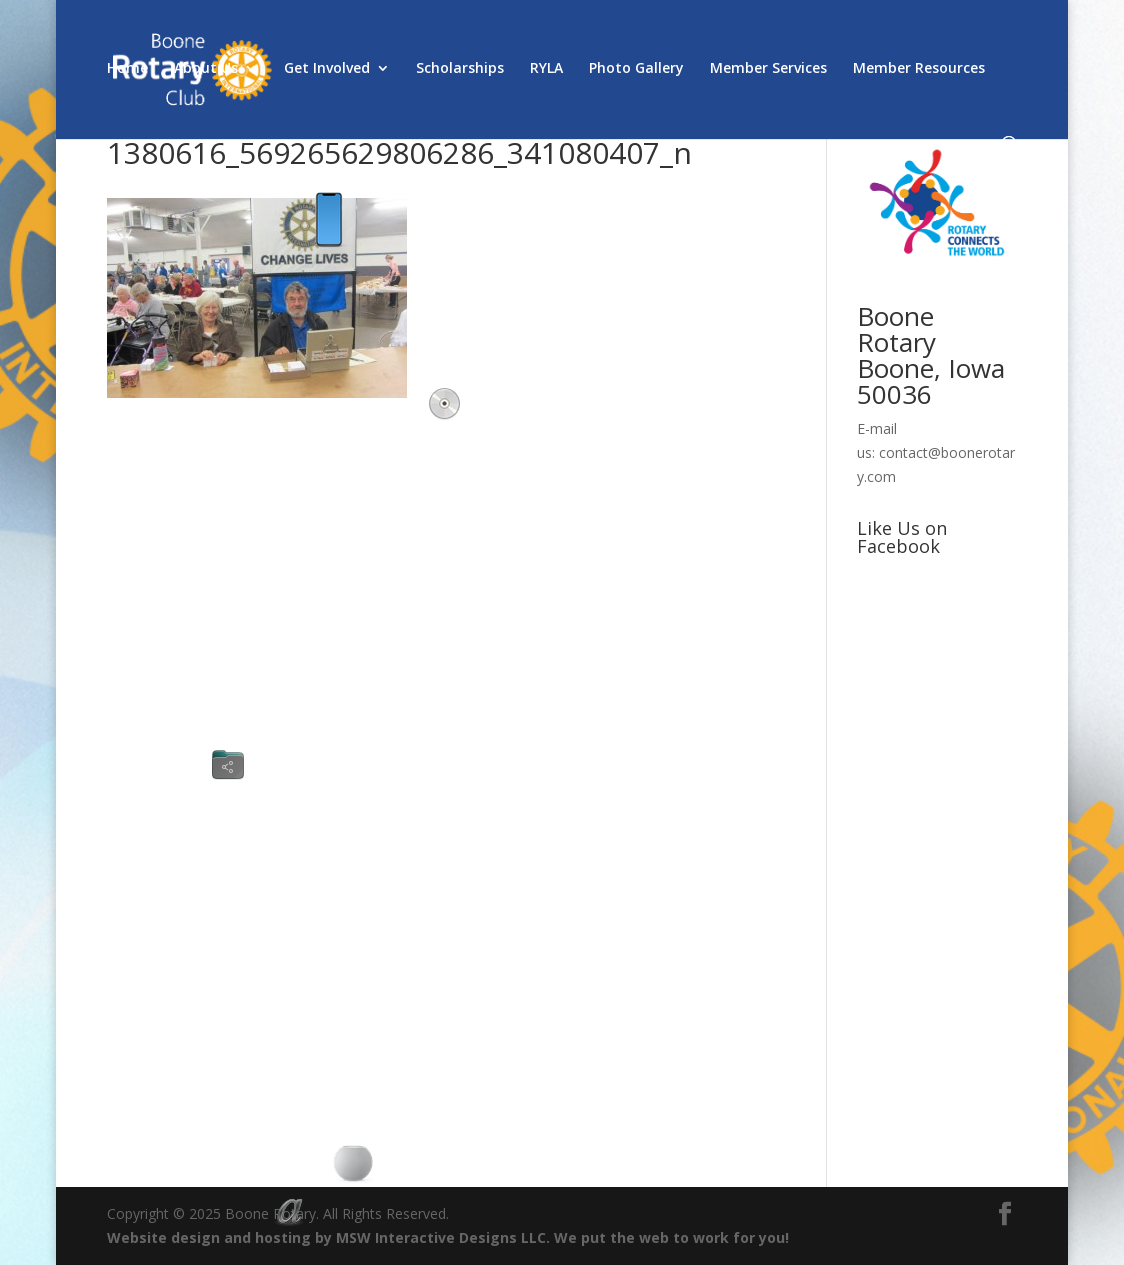 The height and width of the screenshot is (1265, 1124). Describe the element at coordinates (228, 764) in the screenshot. I see `access your public shared folder` at that location.